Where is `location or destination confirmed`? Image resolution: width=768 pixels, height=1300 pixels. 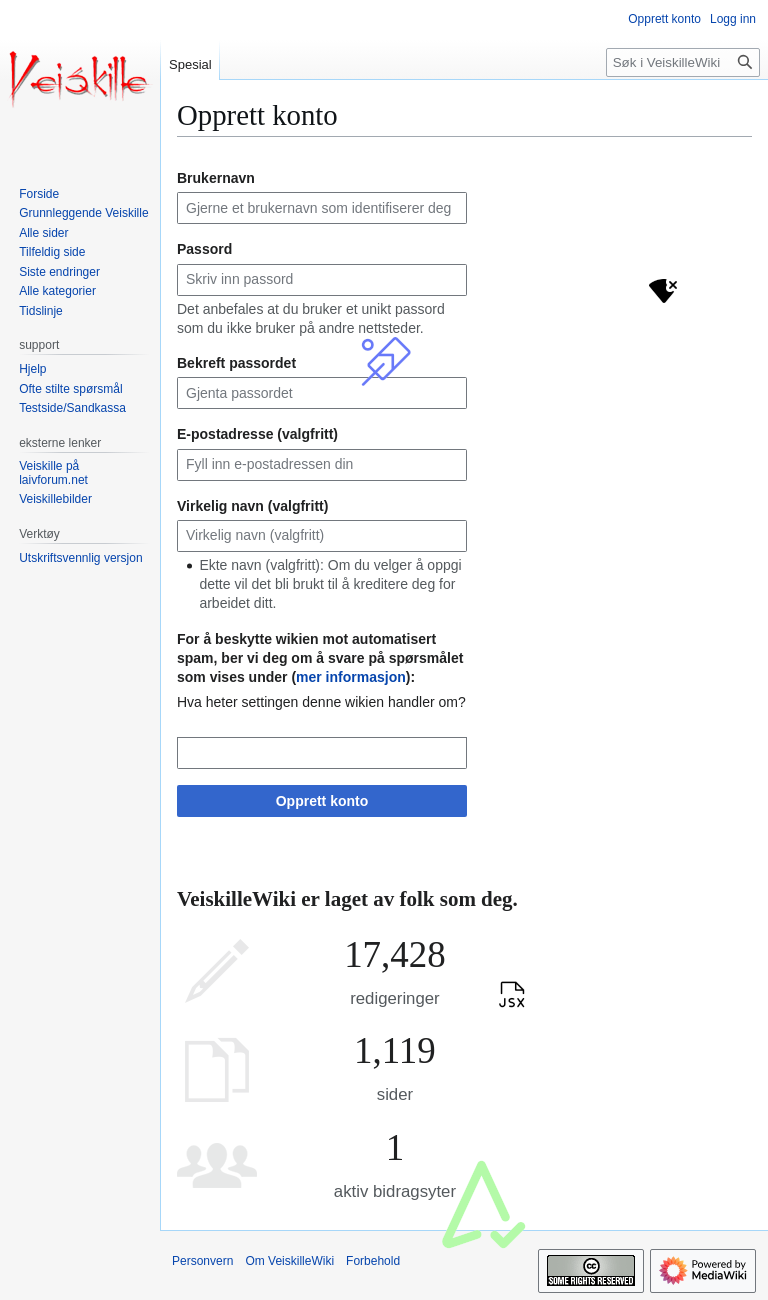 location or destination confirmed is located at coordinates (481, 1204).